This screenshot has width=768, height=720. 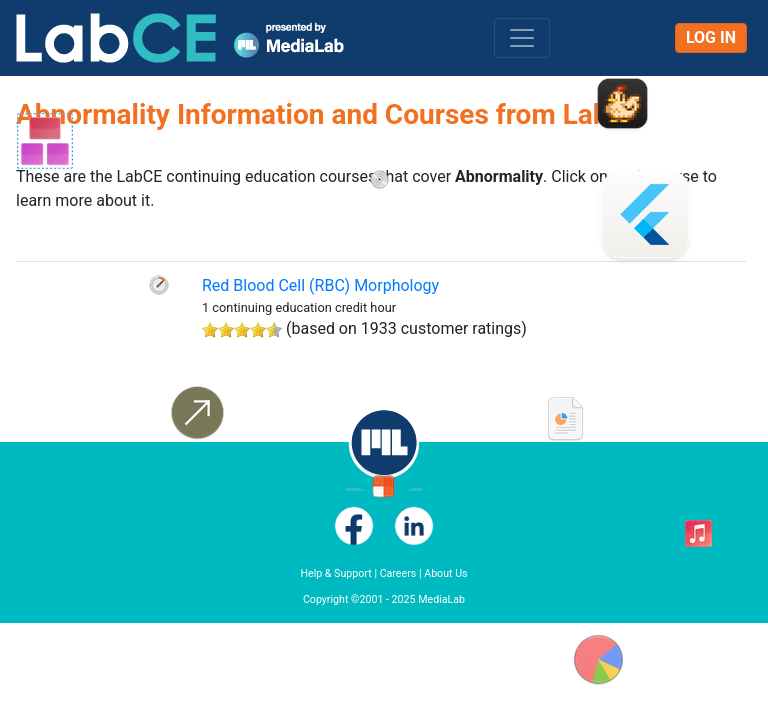 I want to click on access cd/dvd drive, so click(x=379, y=179).